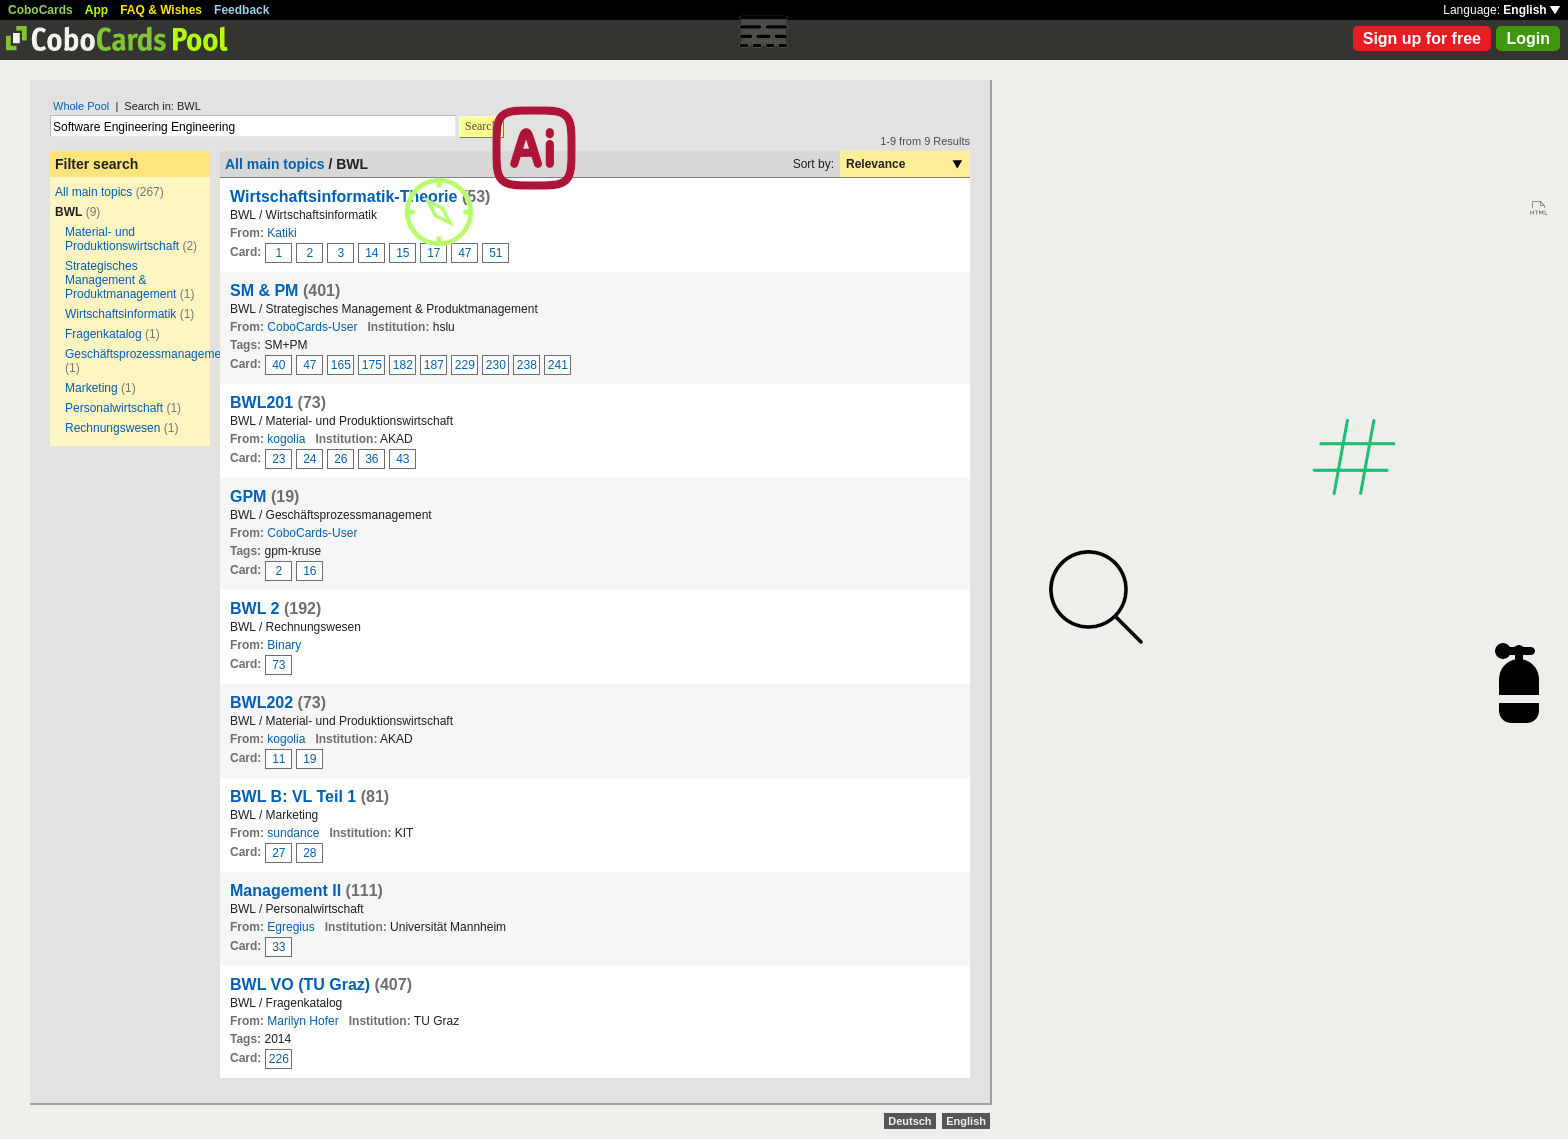  What do you see at coordinates (1538, 208) in the screenshot?
I see `view or open an HTML file` at bounding box center [1538, 208].